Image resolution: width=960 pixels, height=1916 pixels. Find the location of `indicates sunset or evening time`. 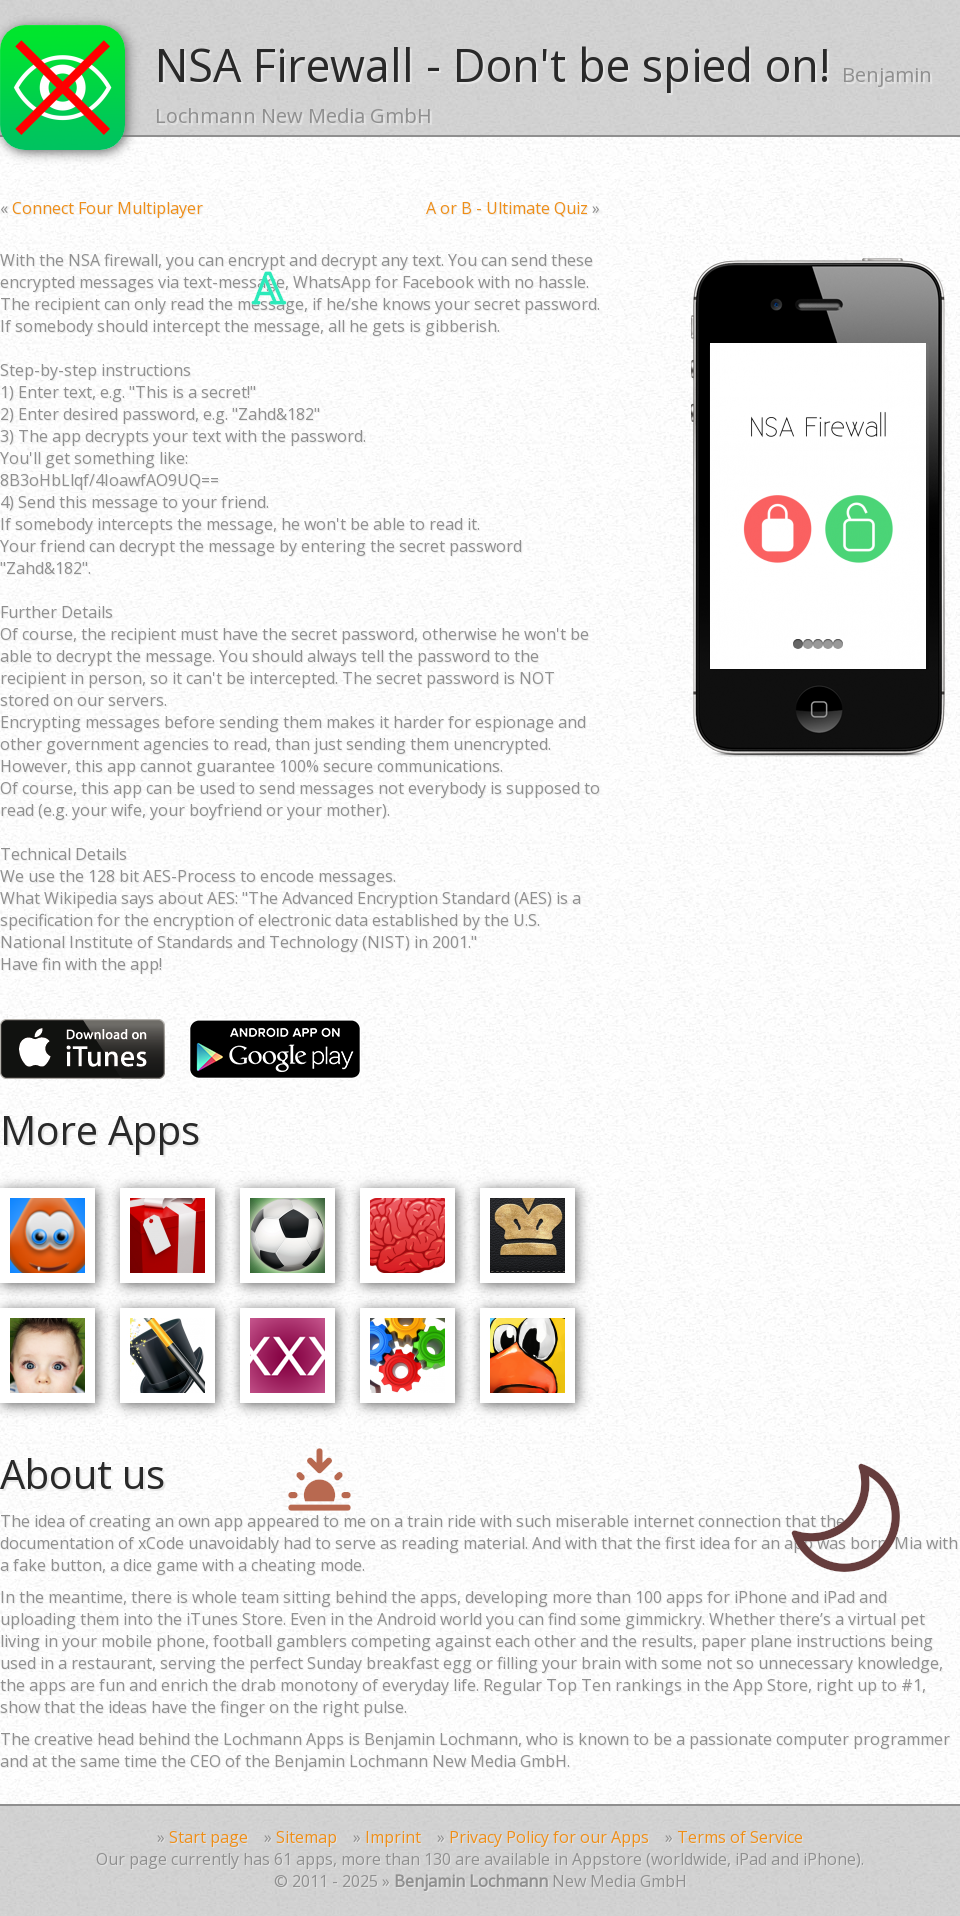

indicates sunset or evening time is located at coordinates (319, 1479).